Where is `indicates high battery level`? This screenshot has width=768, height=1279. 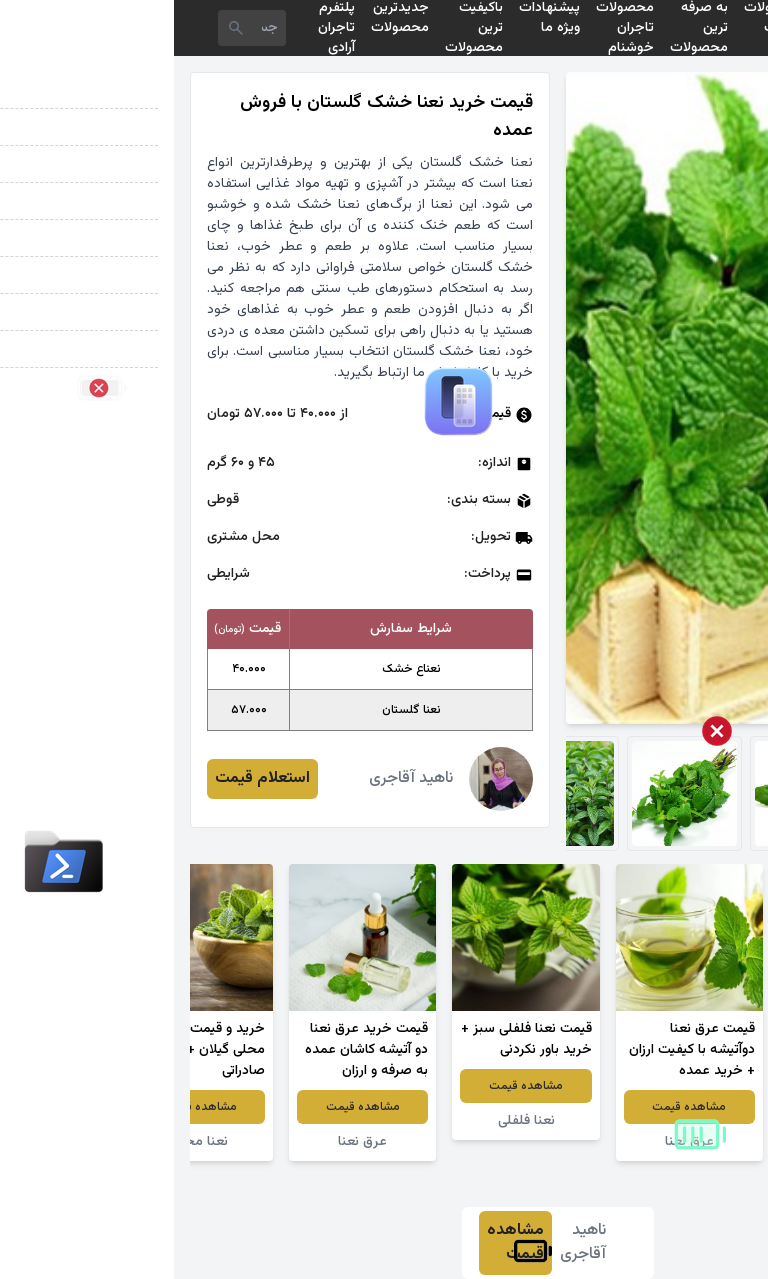 indicates high battery level is located at coordinates (699, 1134).